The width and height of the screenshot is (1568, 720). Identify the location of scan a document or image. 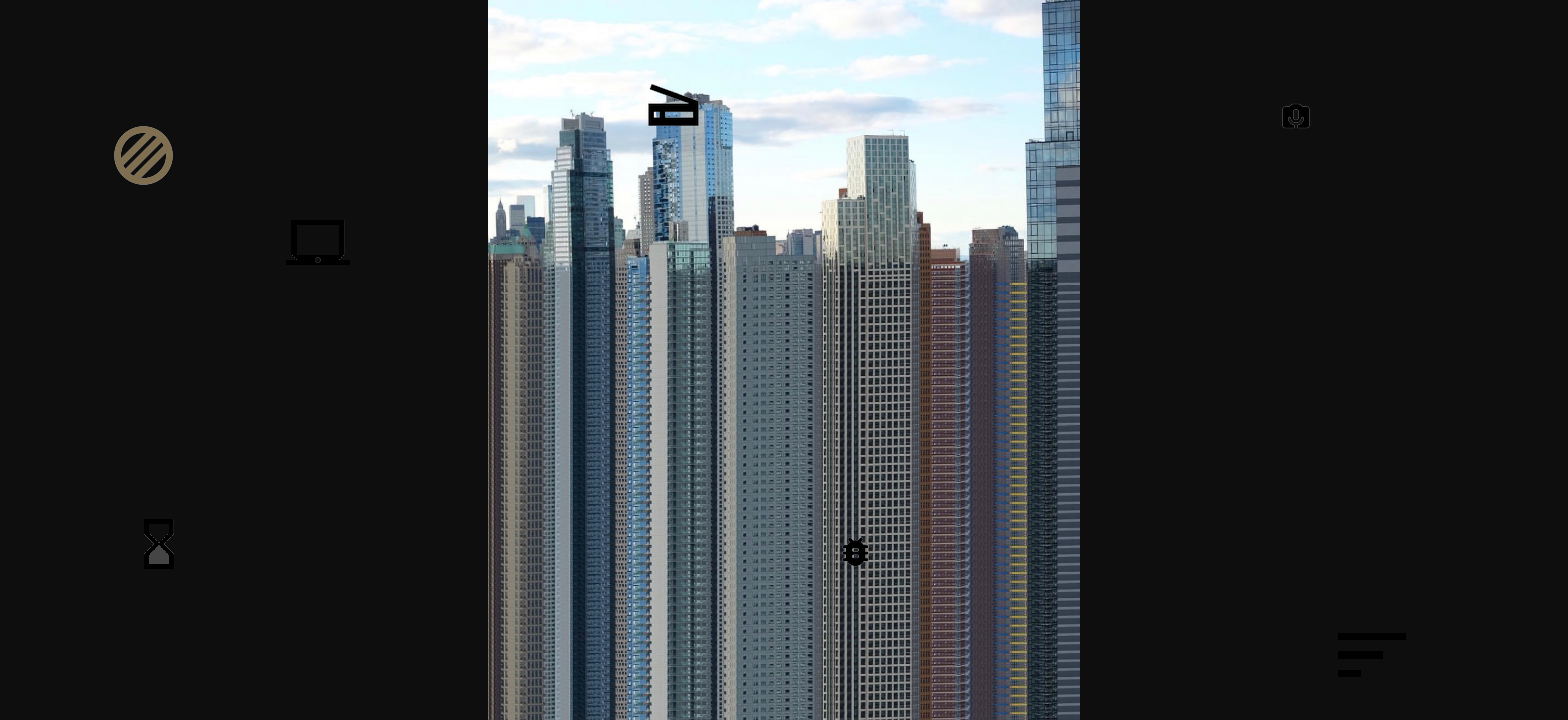
(673, 103).